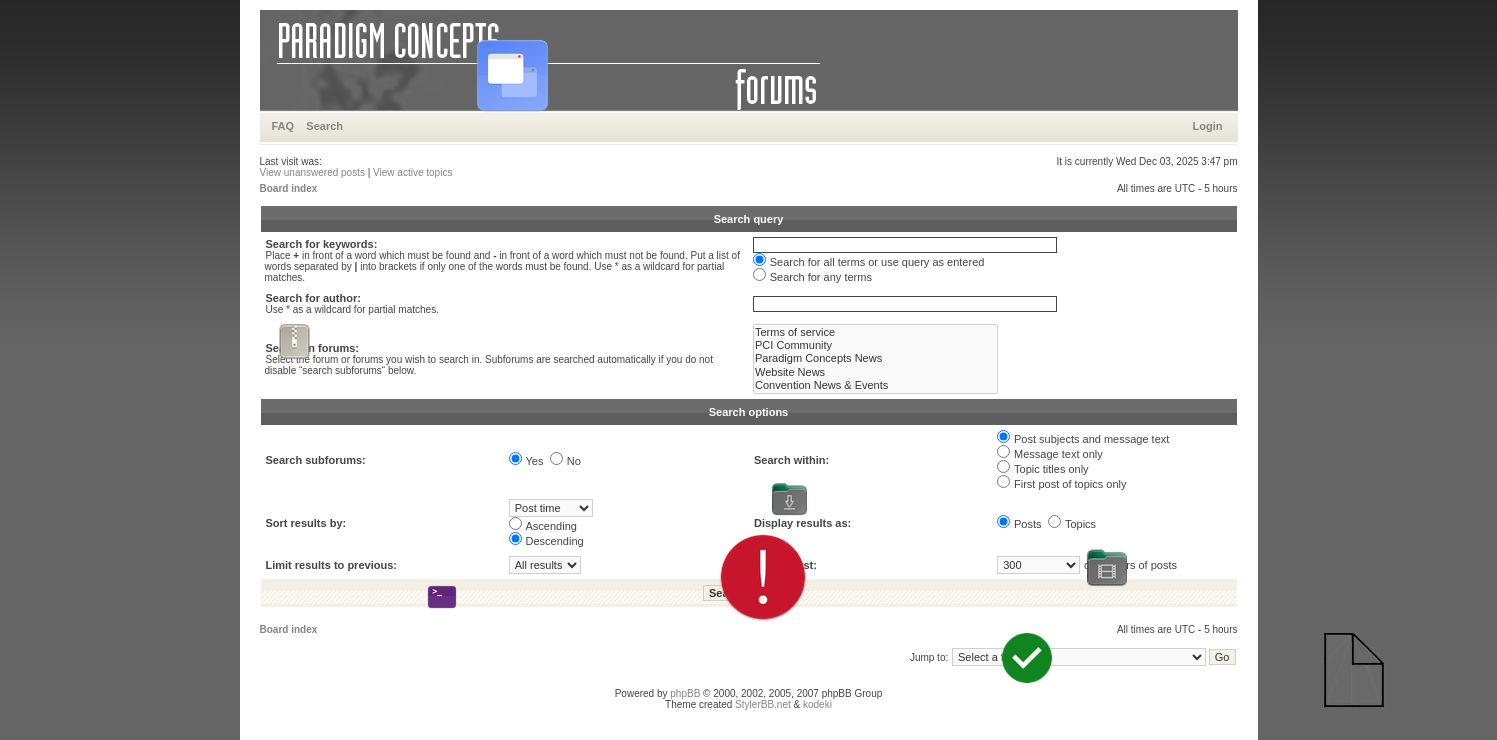  What do you see at coordinates (294, 341) in the screenshot?
I see `open engrampa archive manager` at bounding box center [294, 341].